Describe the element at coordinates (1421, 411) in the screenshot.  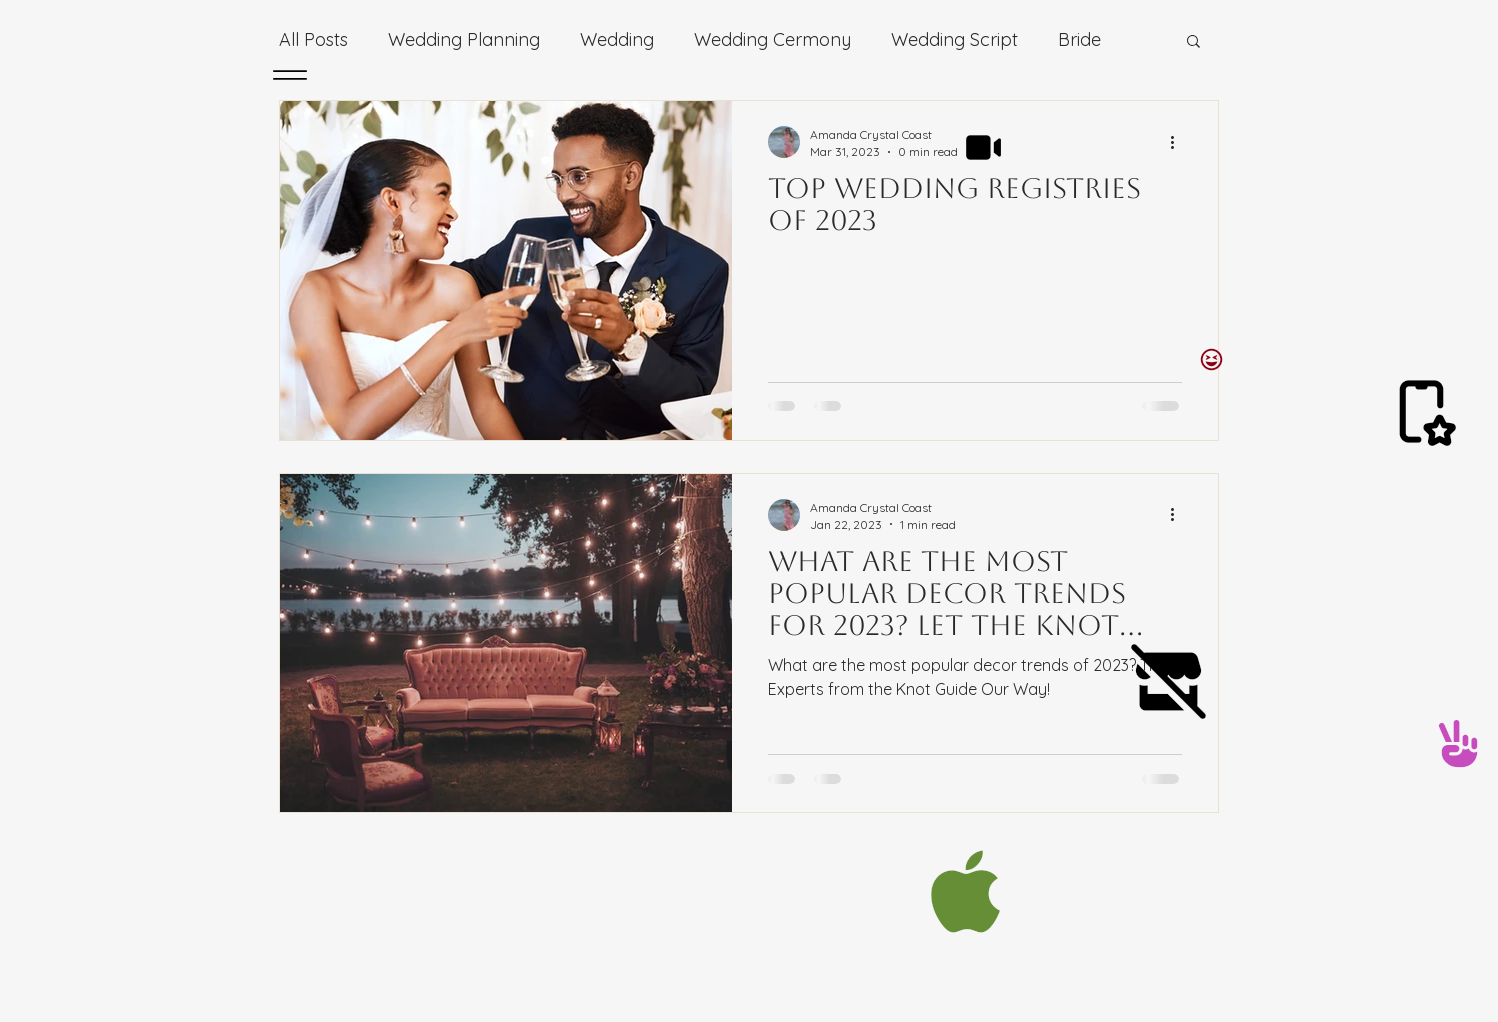
I see `mark device as favorite` at that location.